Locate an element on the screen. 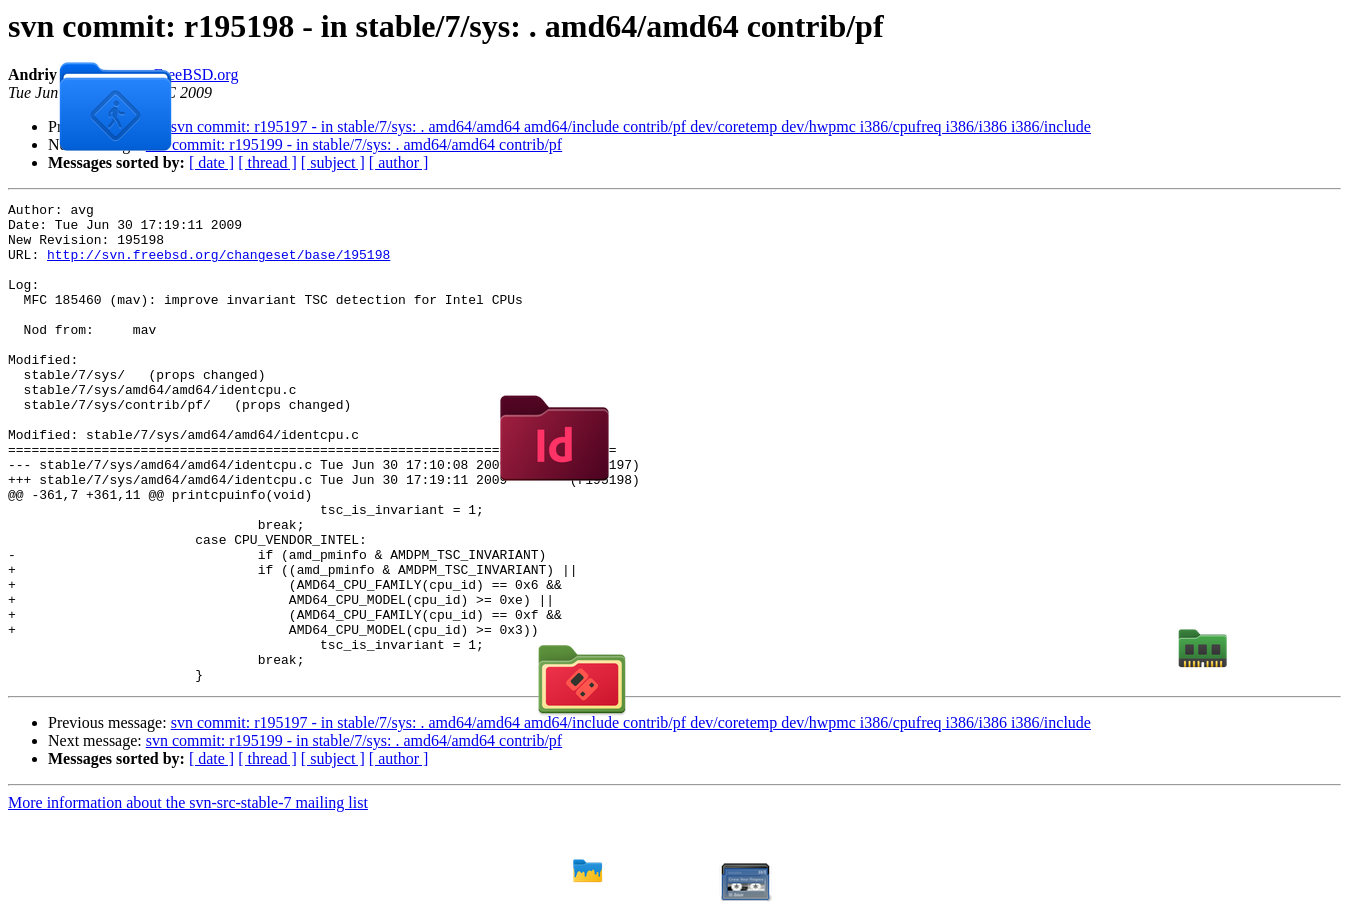 This screenshot has width=1349, height=916. folder containing Adobe InDesign project files is located at coordinates (554, 441).